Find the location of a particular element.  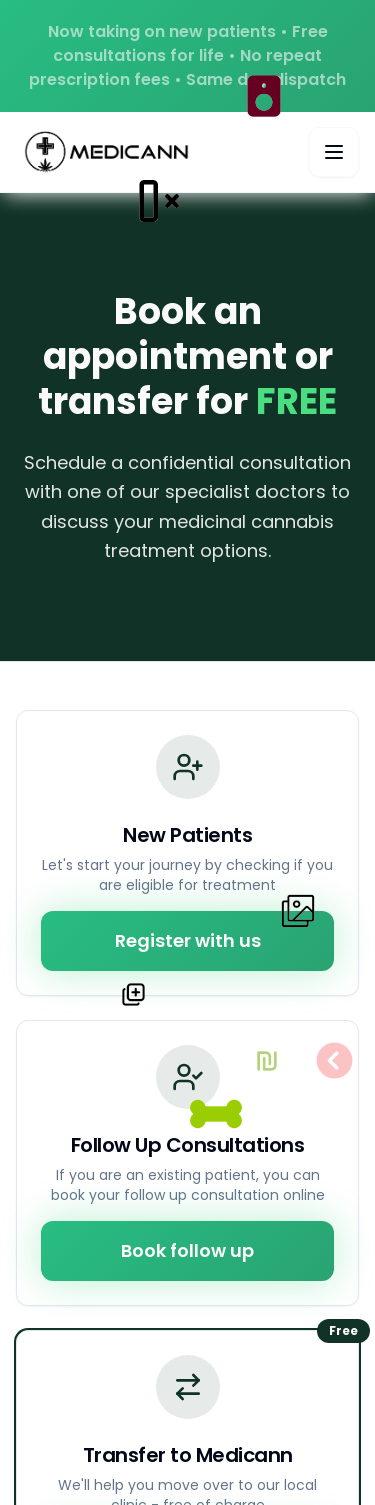

access pet-related features or settings is located at coordinates (216, 1114).